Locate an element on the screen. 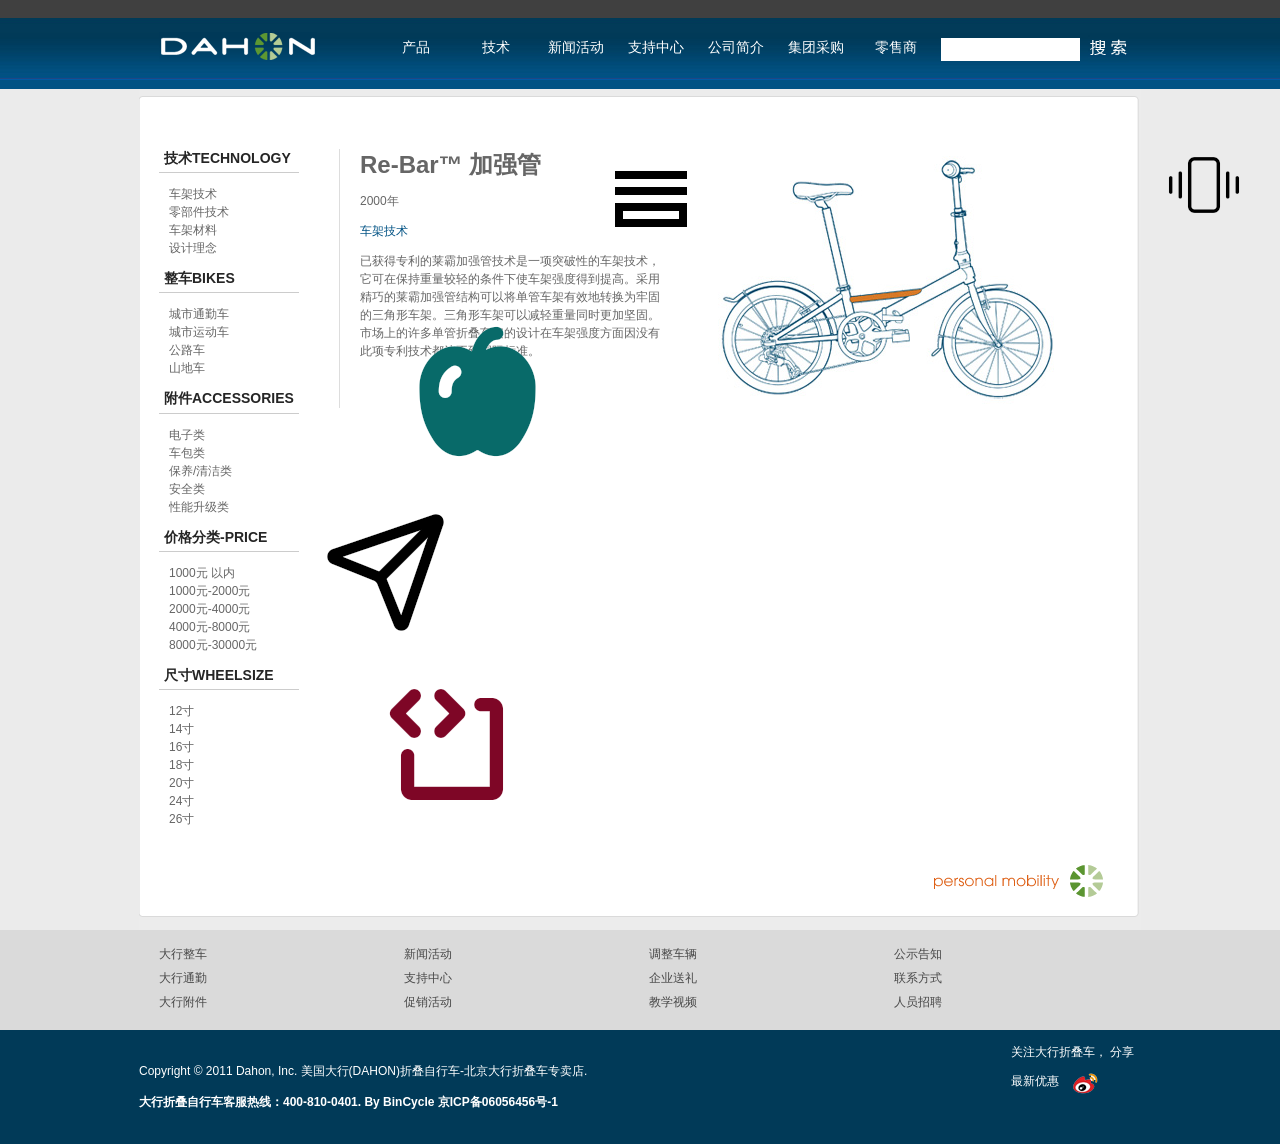 The width and height of the screenshot is (1280, 1144). access health or nutrition tracking features is located at coordinates (477, 391).